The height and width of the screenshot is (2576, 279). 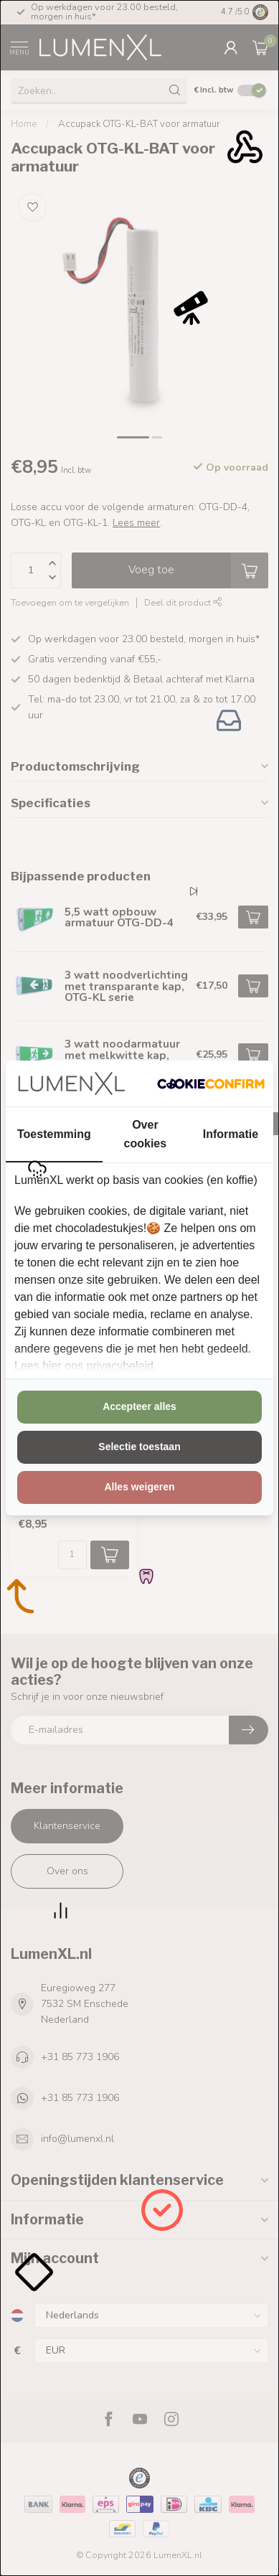 I want to click on explore or discover new content, so click(x=191, y=308).